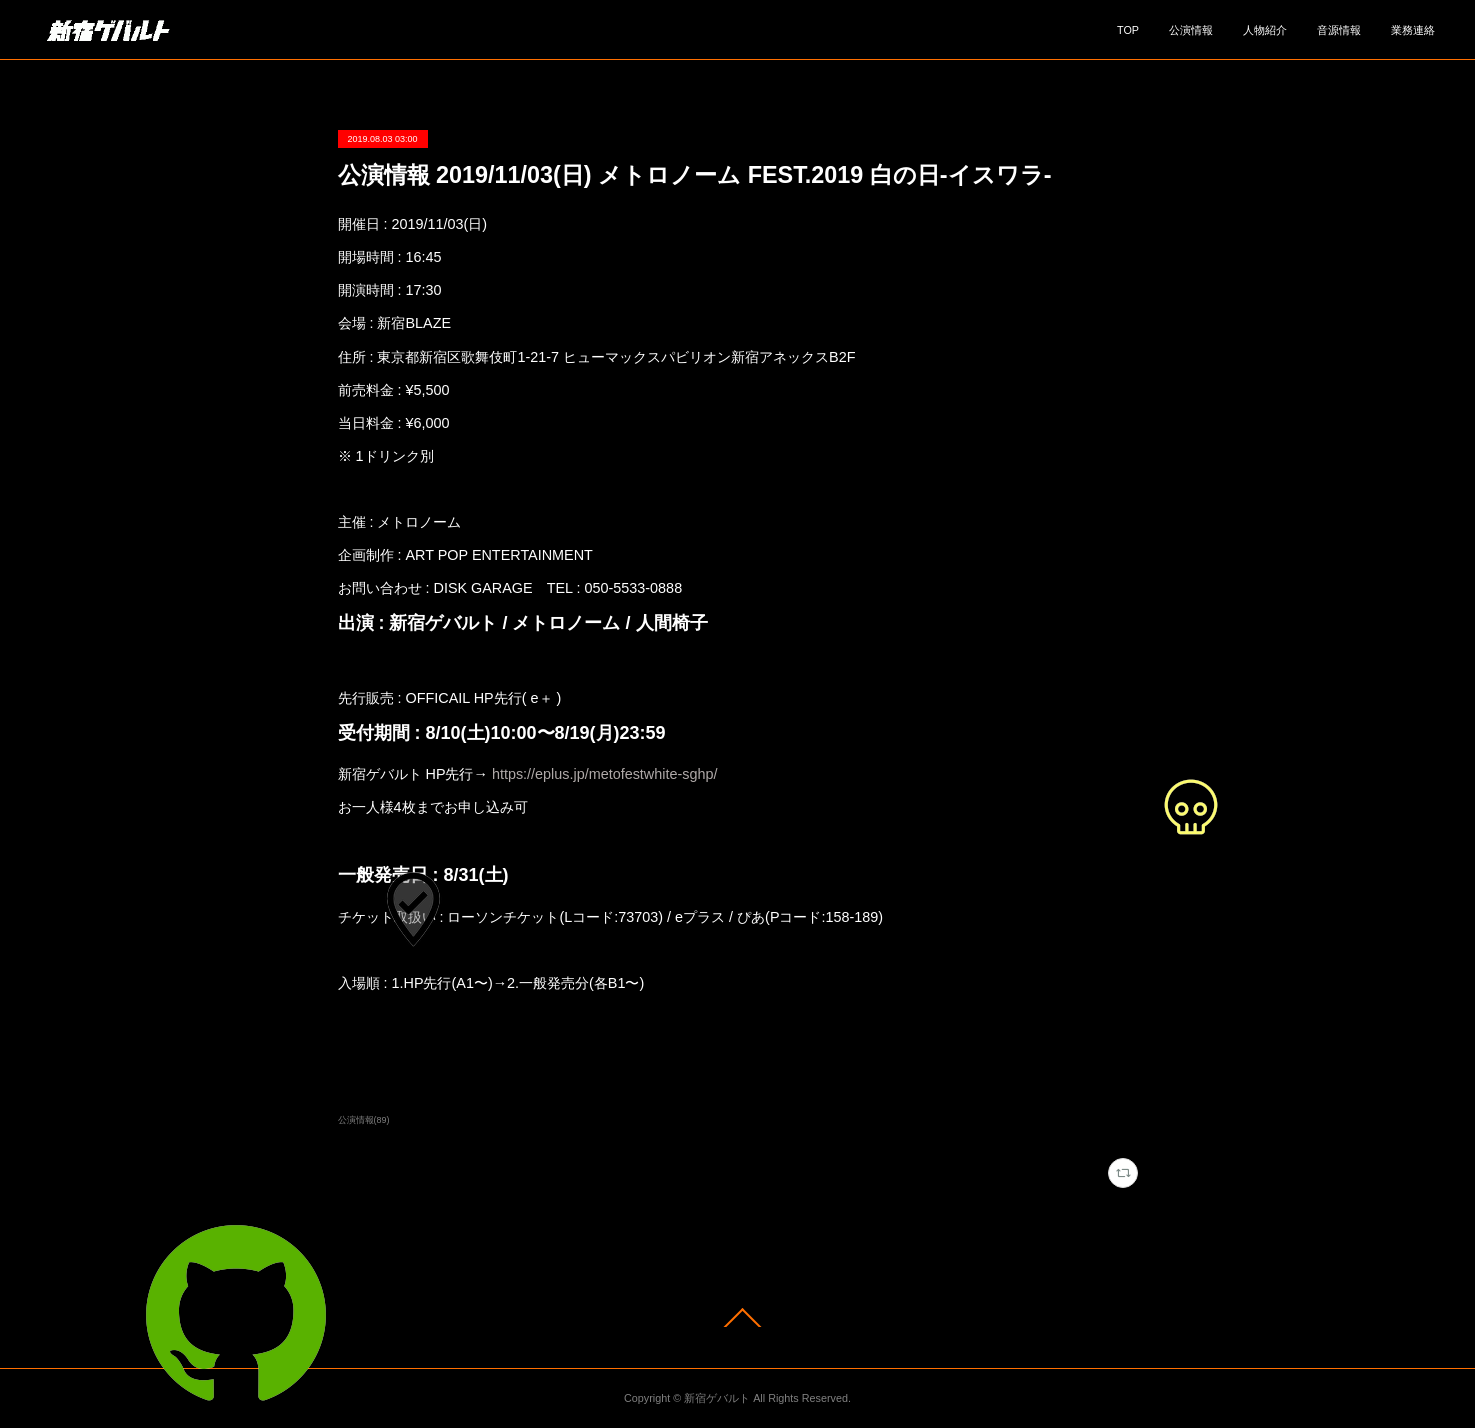 This screenshot has width=1475, height=1428. What do you see at coordinates (413, 908) in the screenshot?
I see `confirm or select a voting location` at bounding box center [413, 908].